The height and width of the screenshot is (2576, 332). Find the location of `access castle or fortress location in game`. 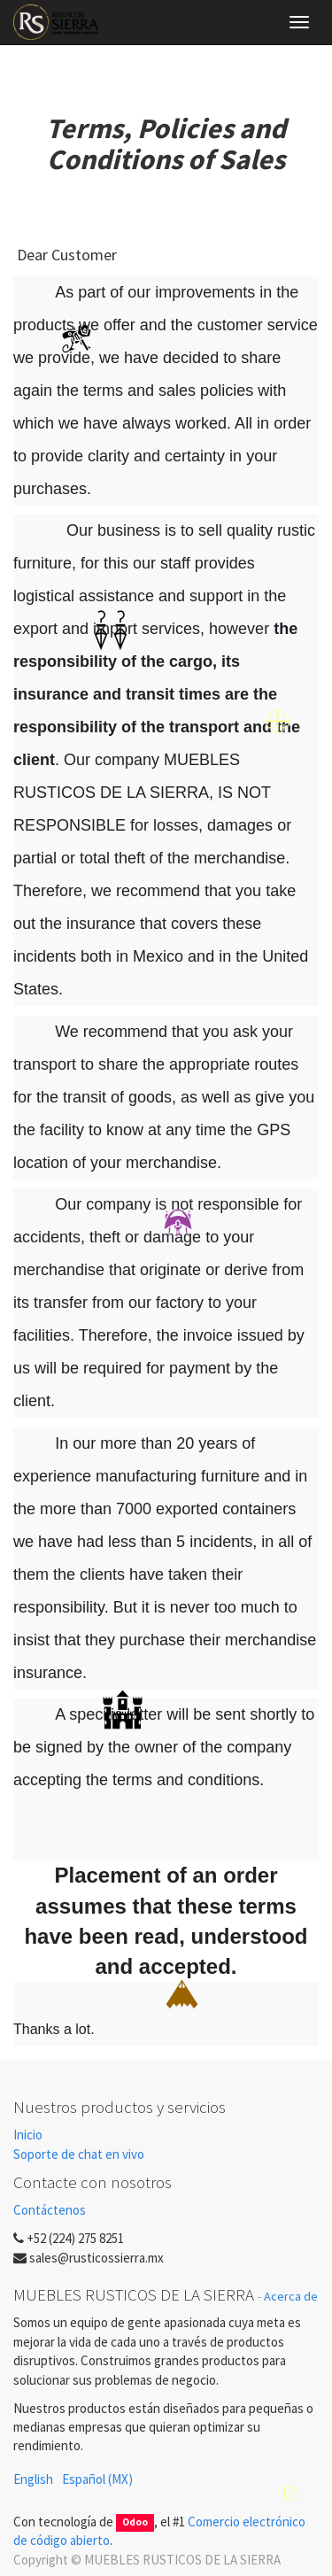

access castle or fortress location in game is located at coordinates (122, 1709).